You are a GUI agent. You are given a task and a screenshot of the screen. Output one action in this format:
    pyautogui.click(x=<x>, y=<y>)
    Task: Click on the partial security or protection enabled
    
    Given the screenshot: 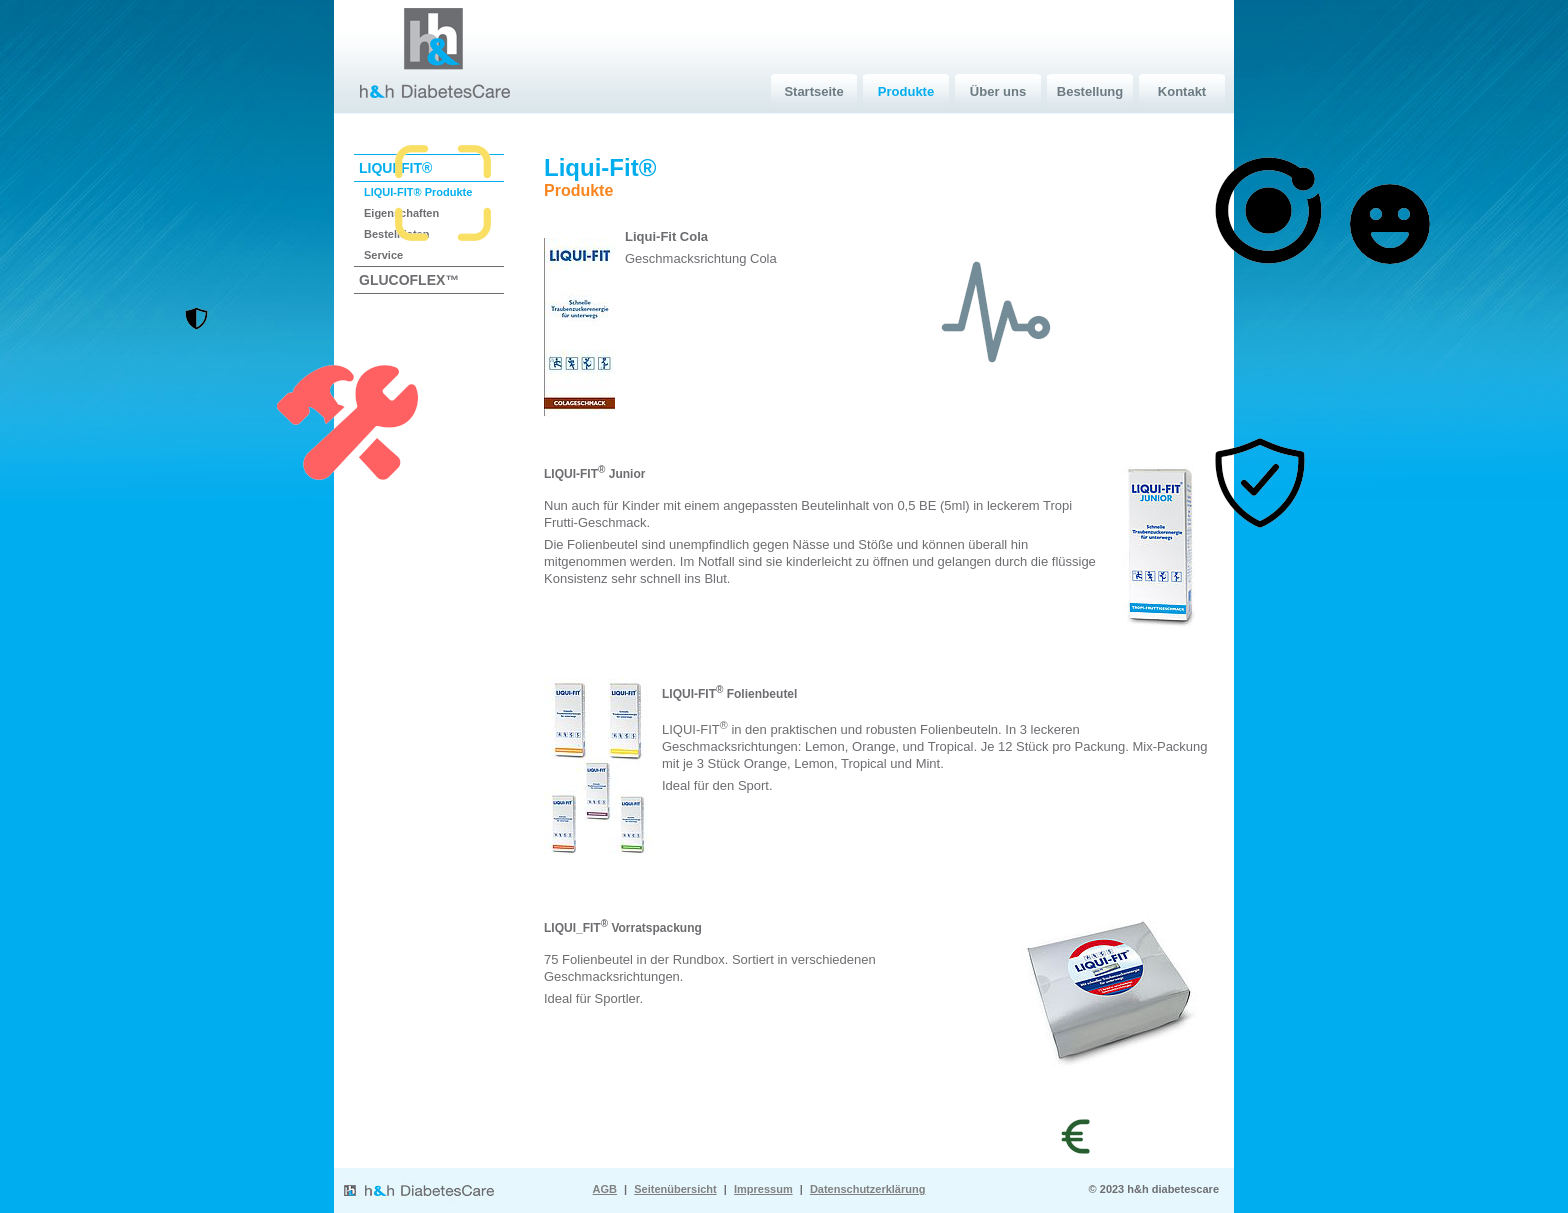 What is the action you would take?
    pyautogui.click(x=196, y=318)
    